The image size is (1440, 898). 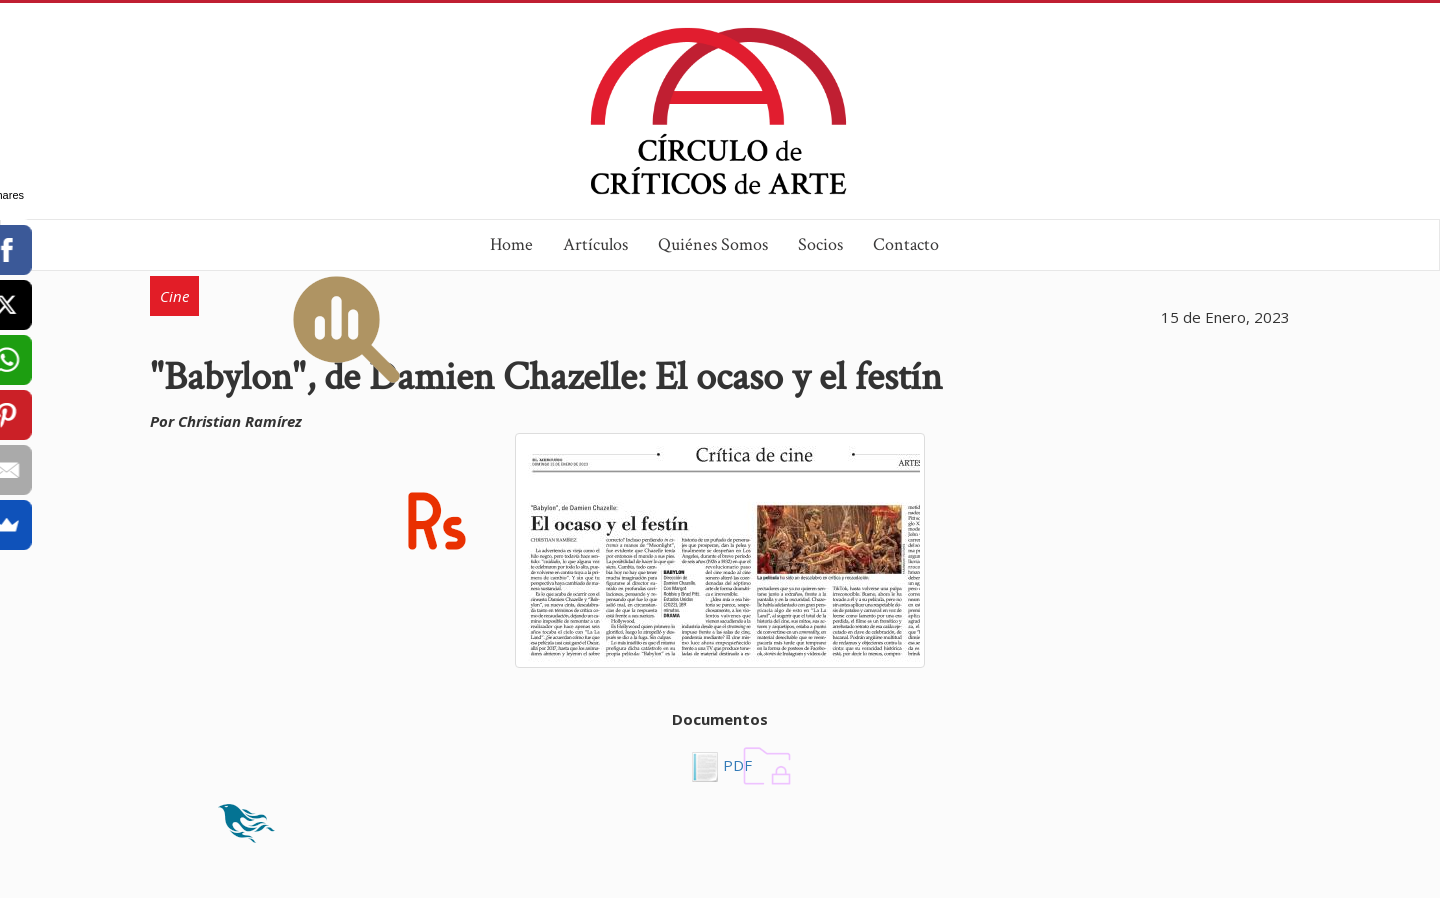 I want to click on indicates price or payment amount in Indian rupees, so click(x=437, y=521).